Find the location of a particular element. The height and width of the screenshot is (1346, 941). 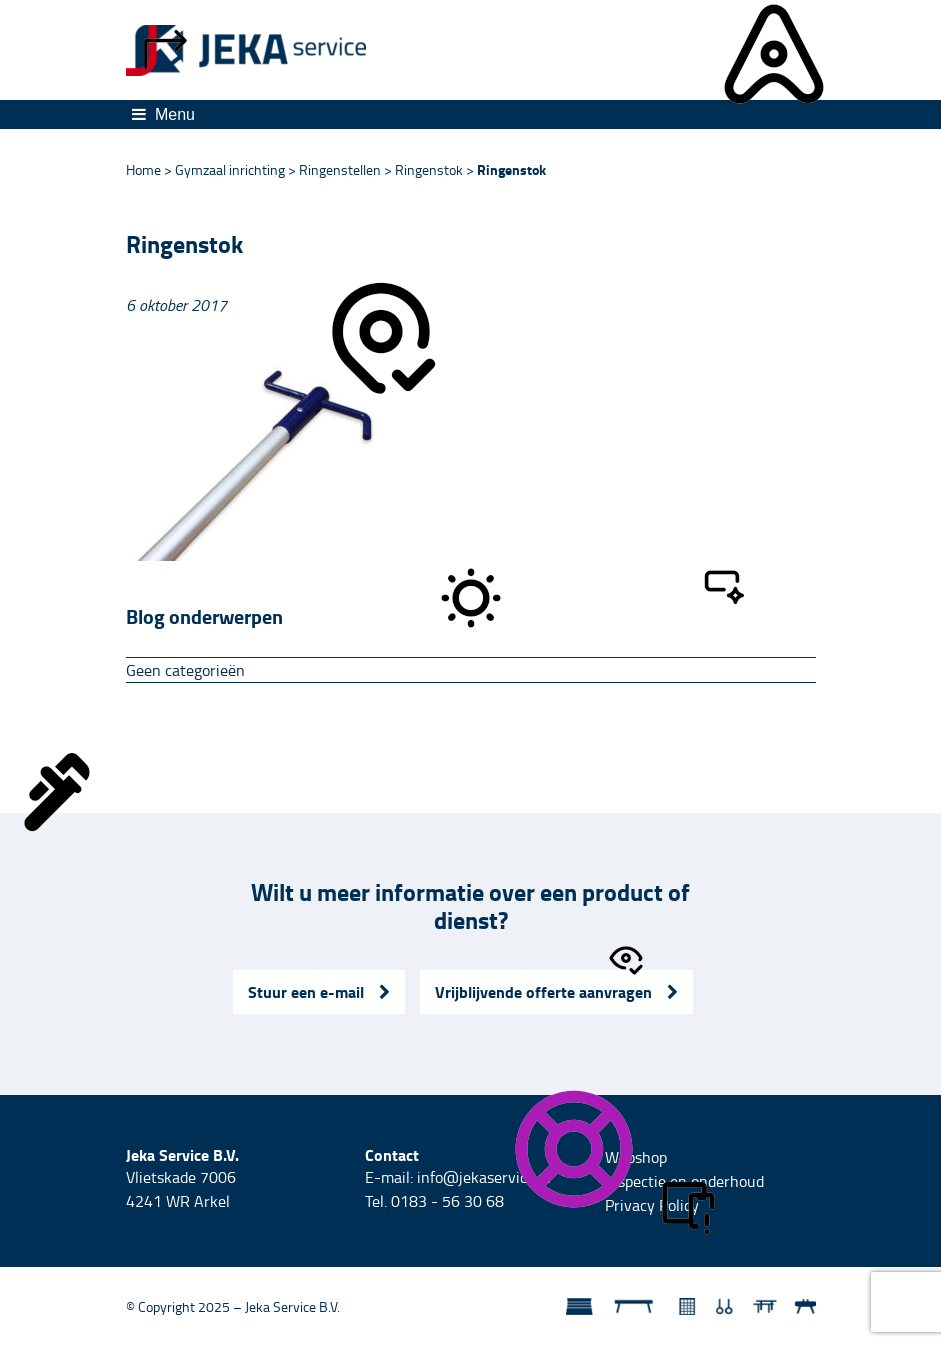

amigo brand logo is located at coordinates (774, 54).